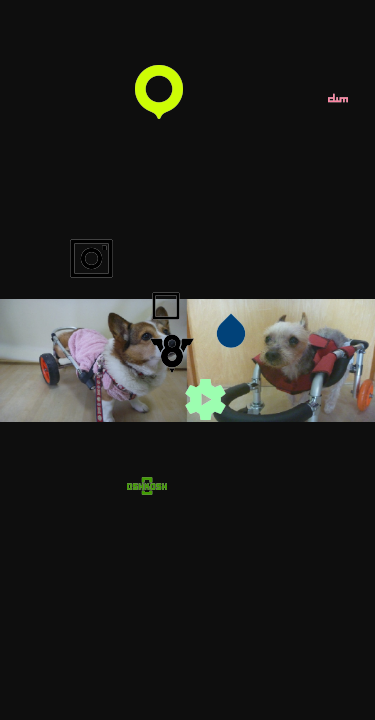 This screenshot has width=375, height=720. What do you see at coordinates (91, 258) in the screenshot?
I see `open camera to take a photo` at bounding box center [91, 258].